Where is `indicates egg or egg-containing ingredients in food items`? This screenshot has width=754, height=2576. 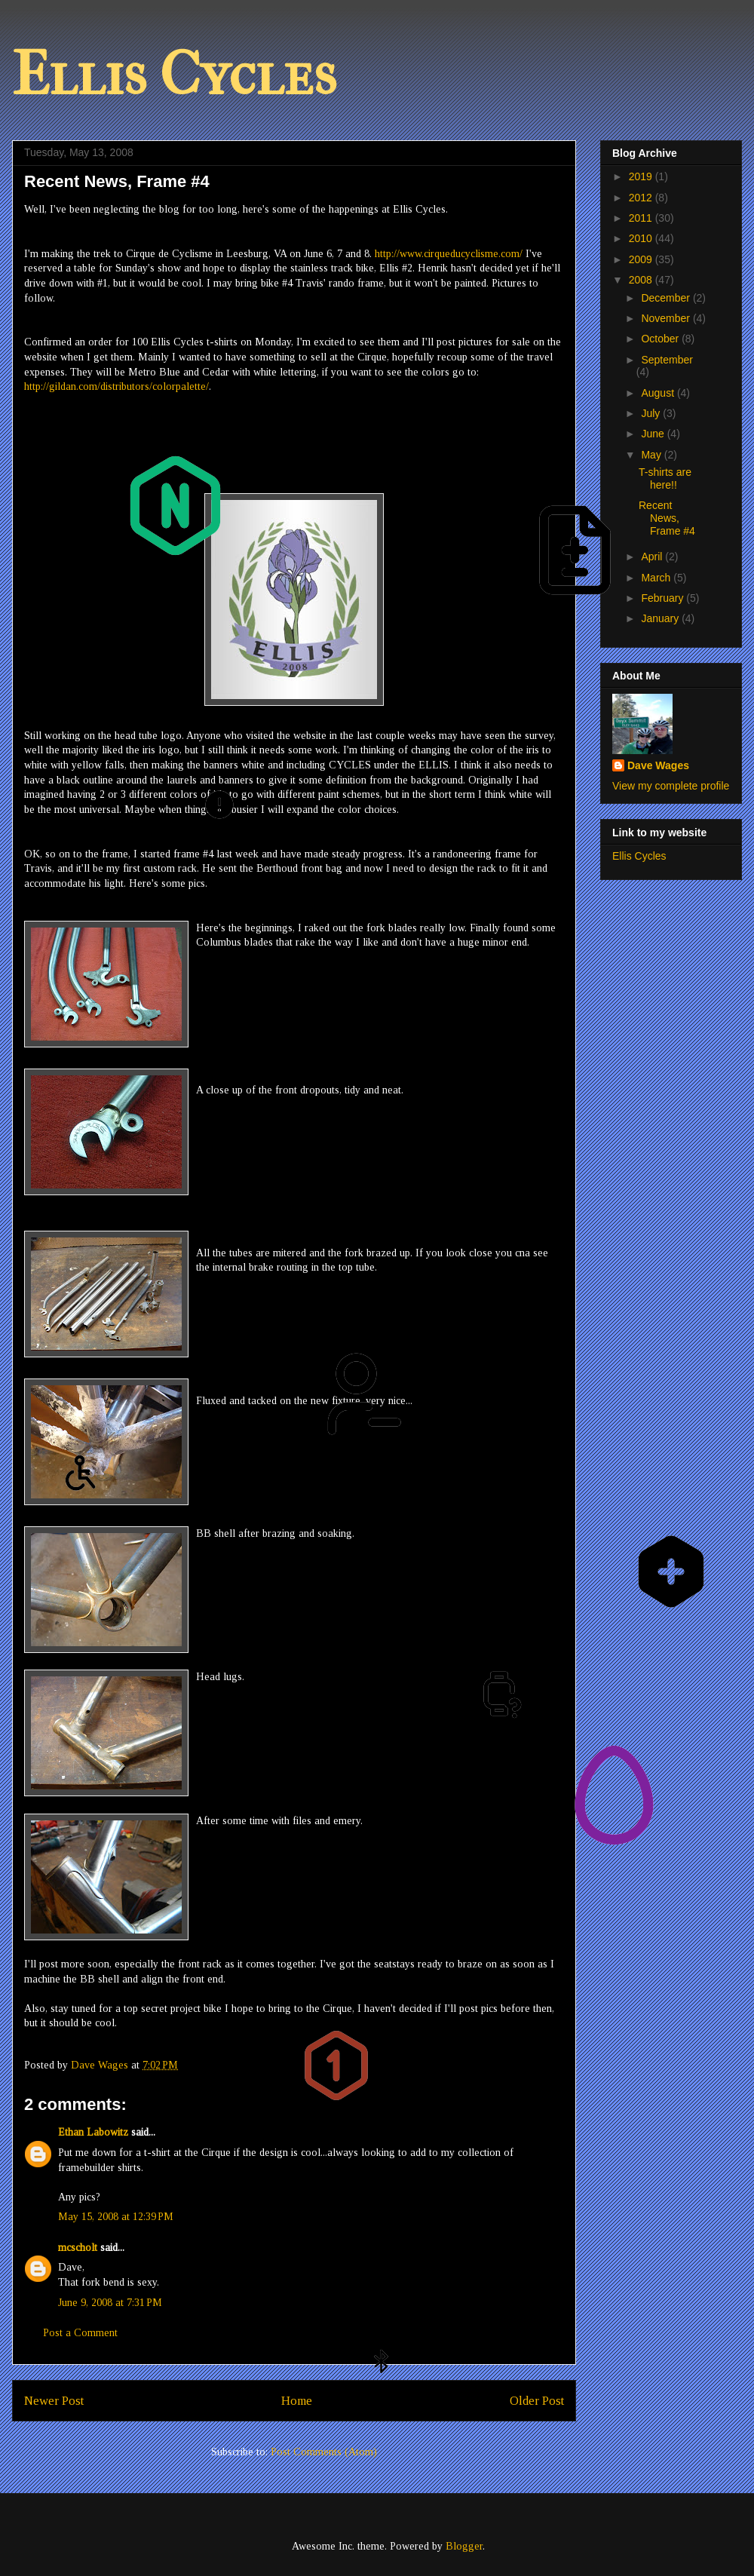
indicates egg or egg-containing ingredients in food items is located at coordinates (614, 1795).